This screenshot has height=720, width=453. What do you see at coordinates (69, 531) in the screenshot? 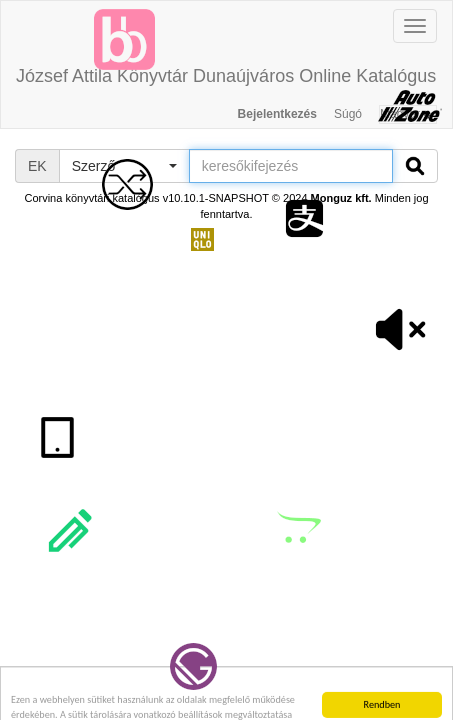
I see `edit or compose new content` at bounding box center [69, 531].